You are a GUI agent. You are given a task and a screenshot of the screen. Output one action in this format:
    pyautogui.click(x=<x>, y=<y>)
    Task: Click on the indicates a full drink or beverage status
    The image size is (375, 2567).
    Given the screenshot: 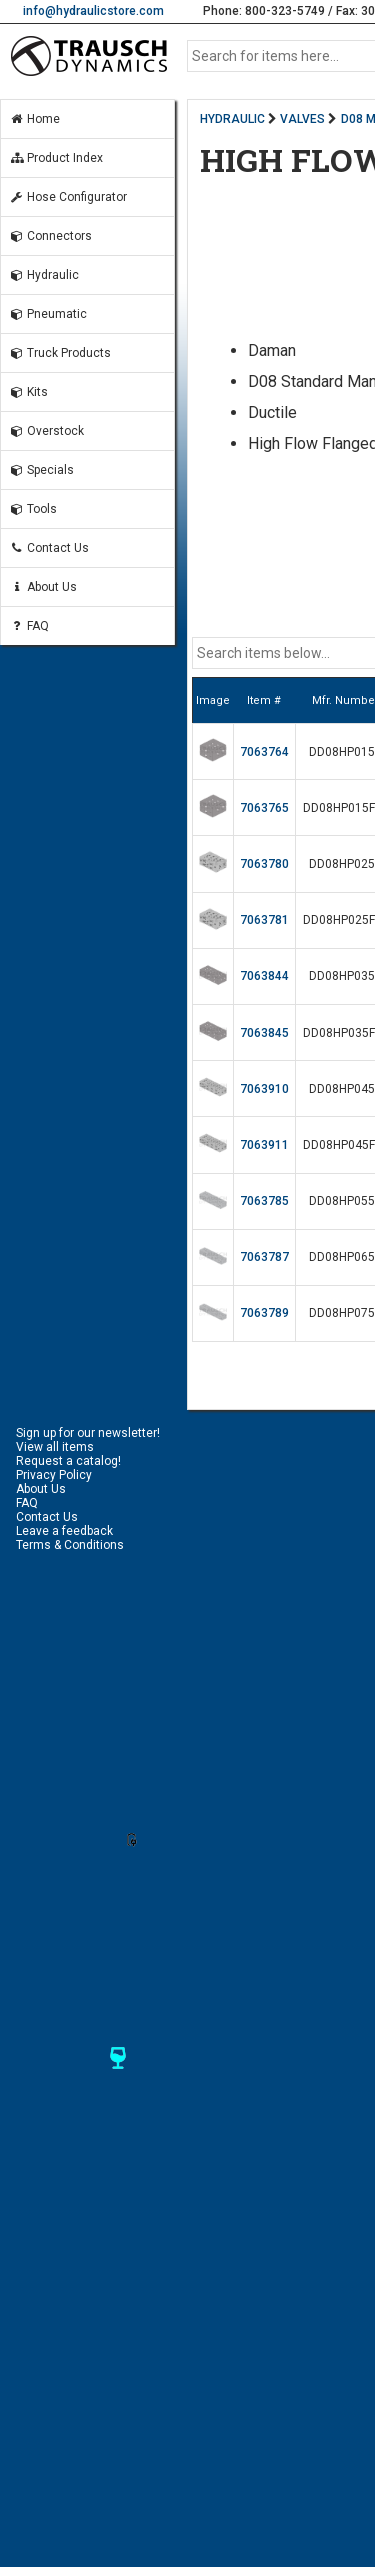 What is the action you would take?
    pyautogui.click(x=118, y=2058)
    